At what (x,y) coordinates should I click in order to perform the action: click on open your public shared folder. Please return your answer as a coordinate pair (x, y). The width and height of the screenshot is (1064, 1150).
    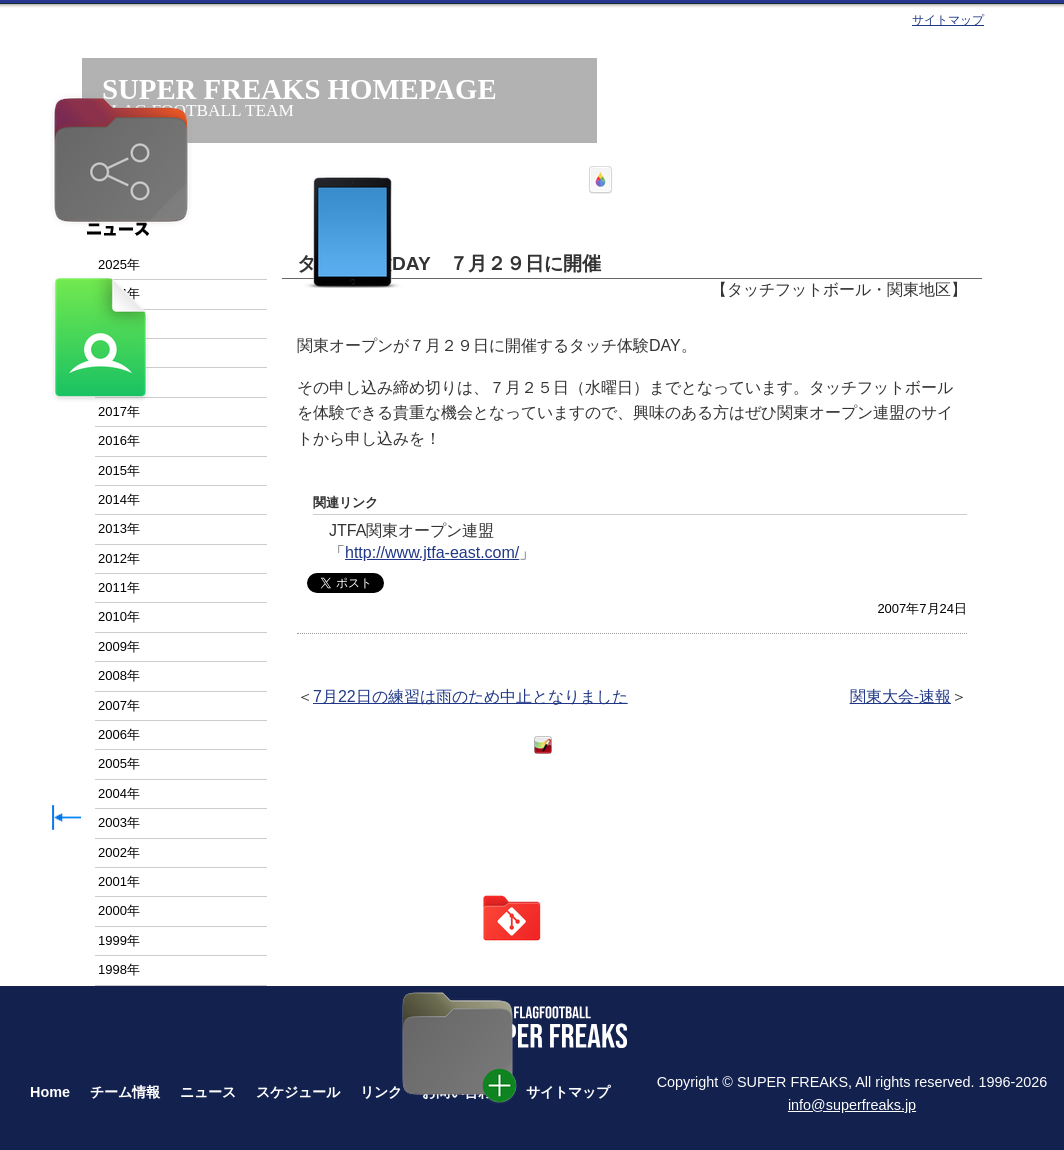
    Looking at the image, I should click on (121, 160).